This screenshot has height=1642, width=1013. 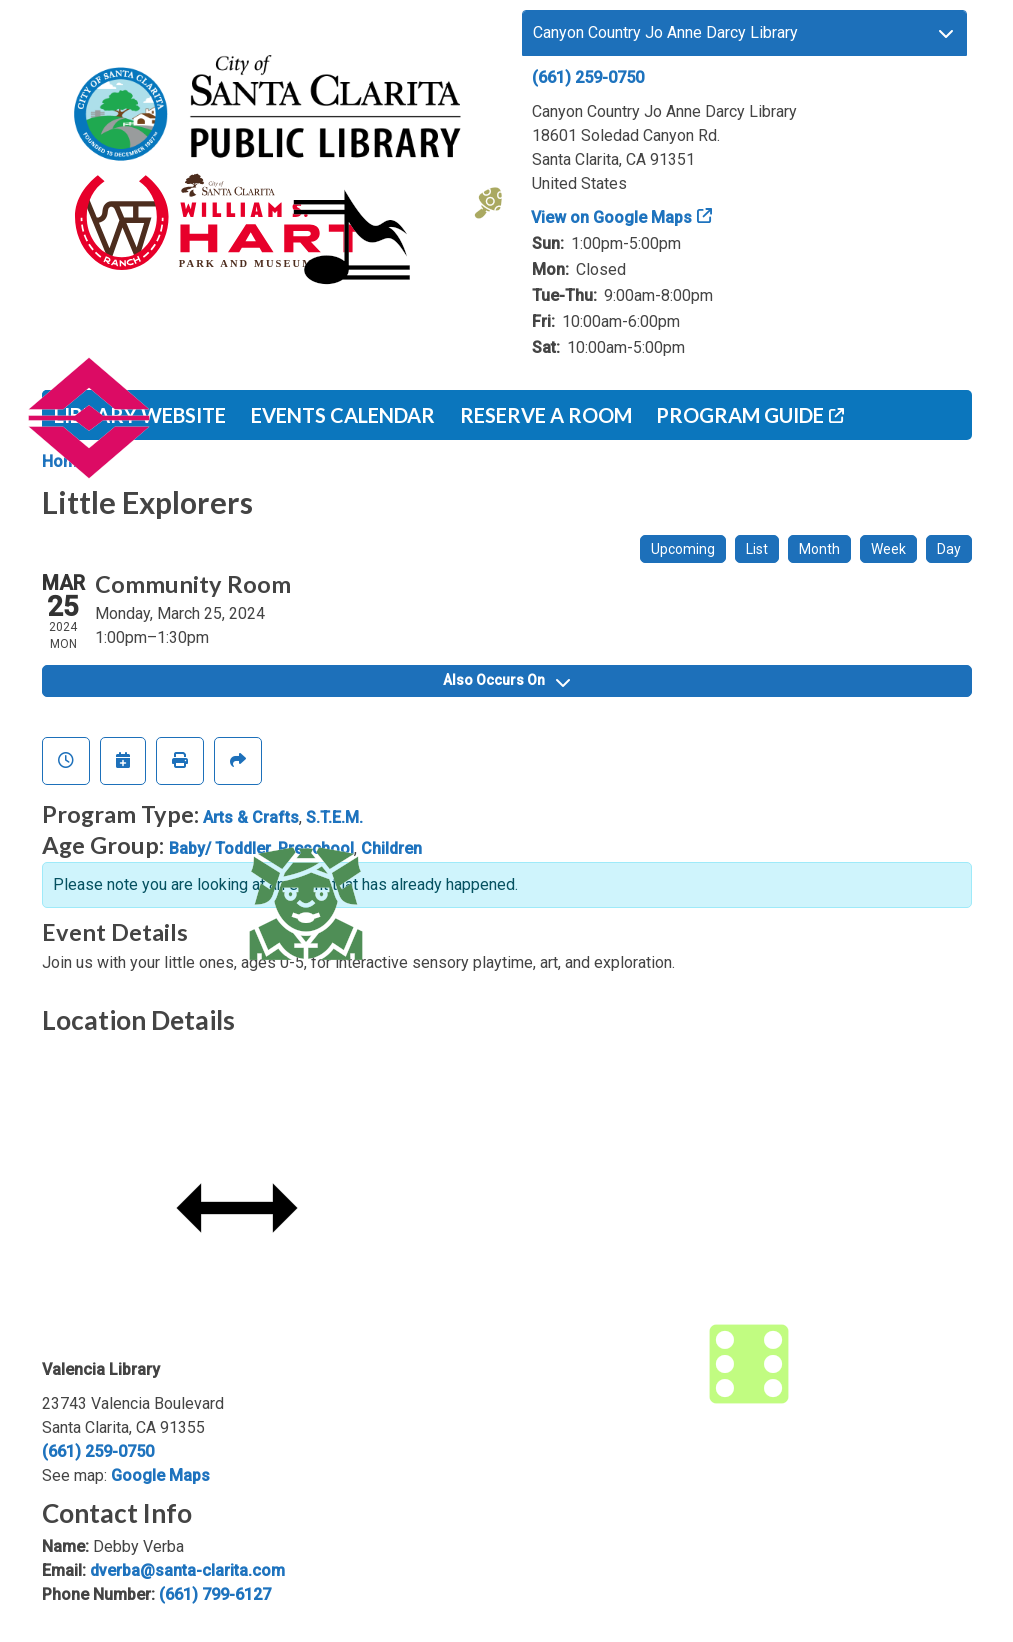 I want to click on flip image horizontally, so click(x=237, y=1208).